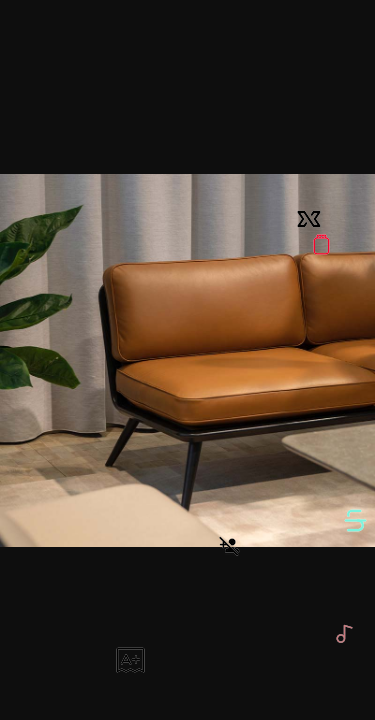 The height and width of the screenshot is (720, 375). Describe the element at coordinates (229, 545) in the screenshot. I see `indicates adding contacts is disabled` at that location.